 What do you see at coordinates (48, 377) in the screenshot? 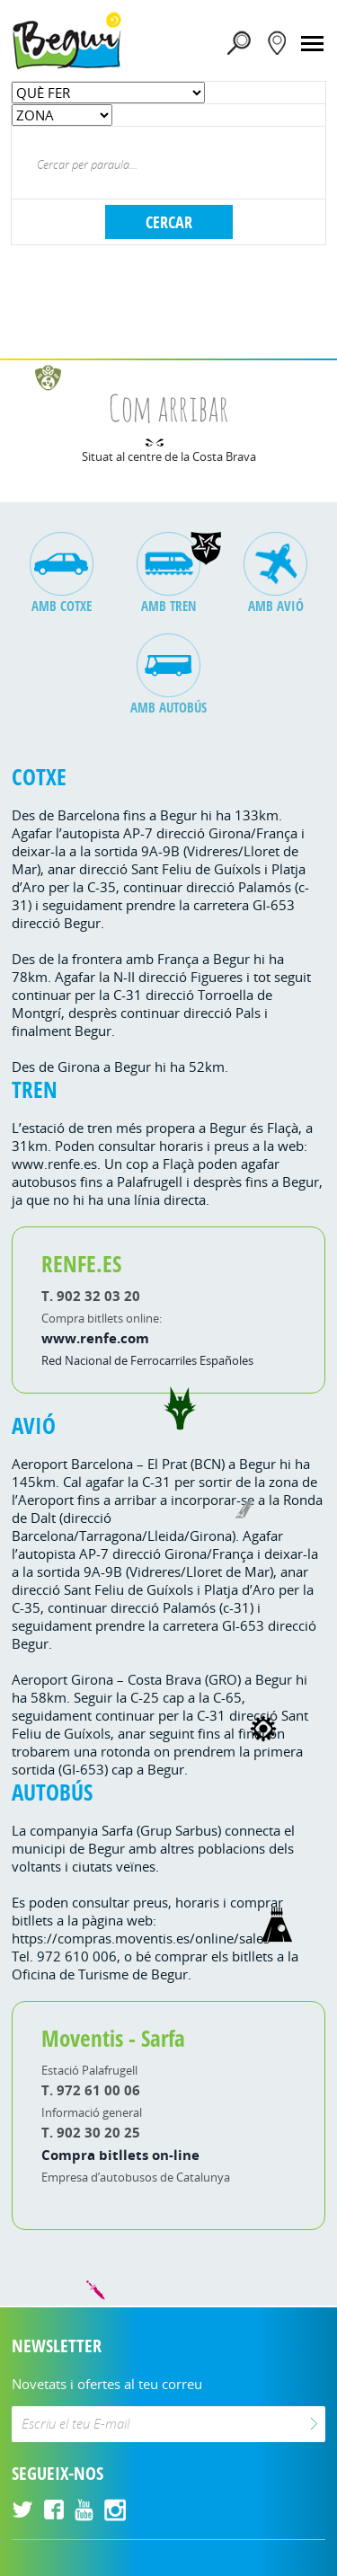
I see `select the air man character` at bounding box center [48, 377].